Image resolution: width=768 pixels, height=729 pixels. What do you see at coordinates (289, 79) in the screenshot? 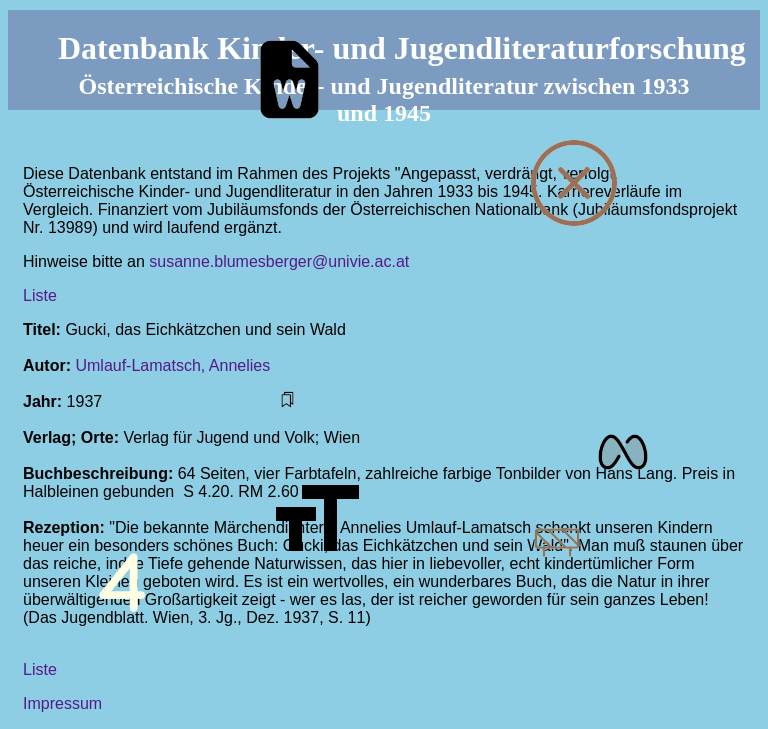
I see `open a Microsoft Word document` at bounding box center [289, 79].